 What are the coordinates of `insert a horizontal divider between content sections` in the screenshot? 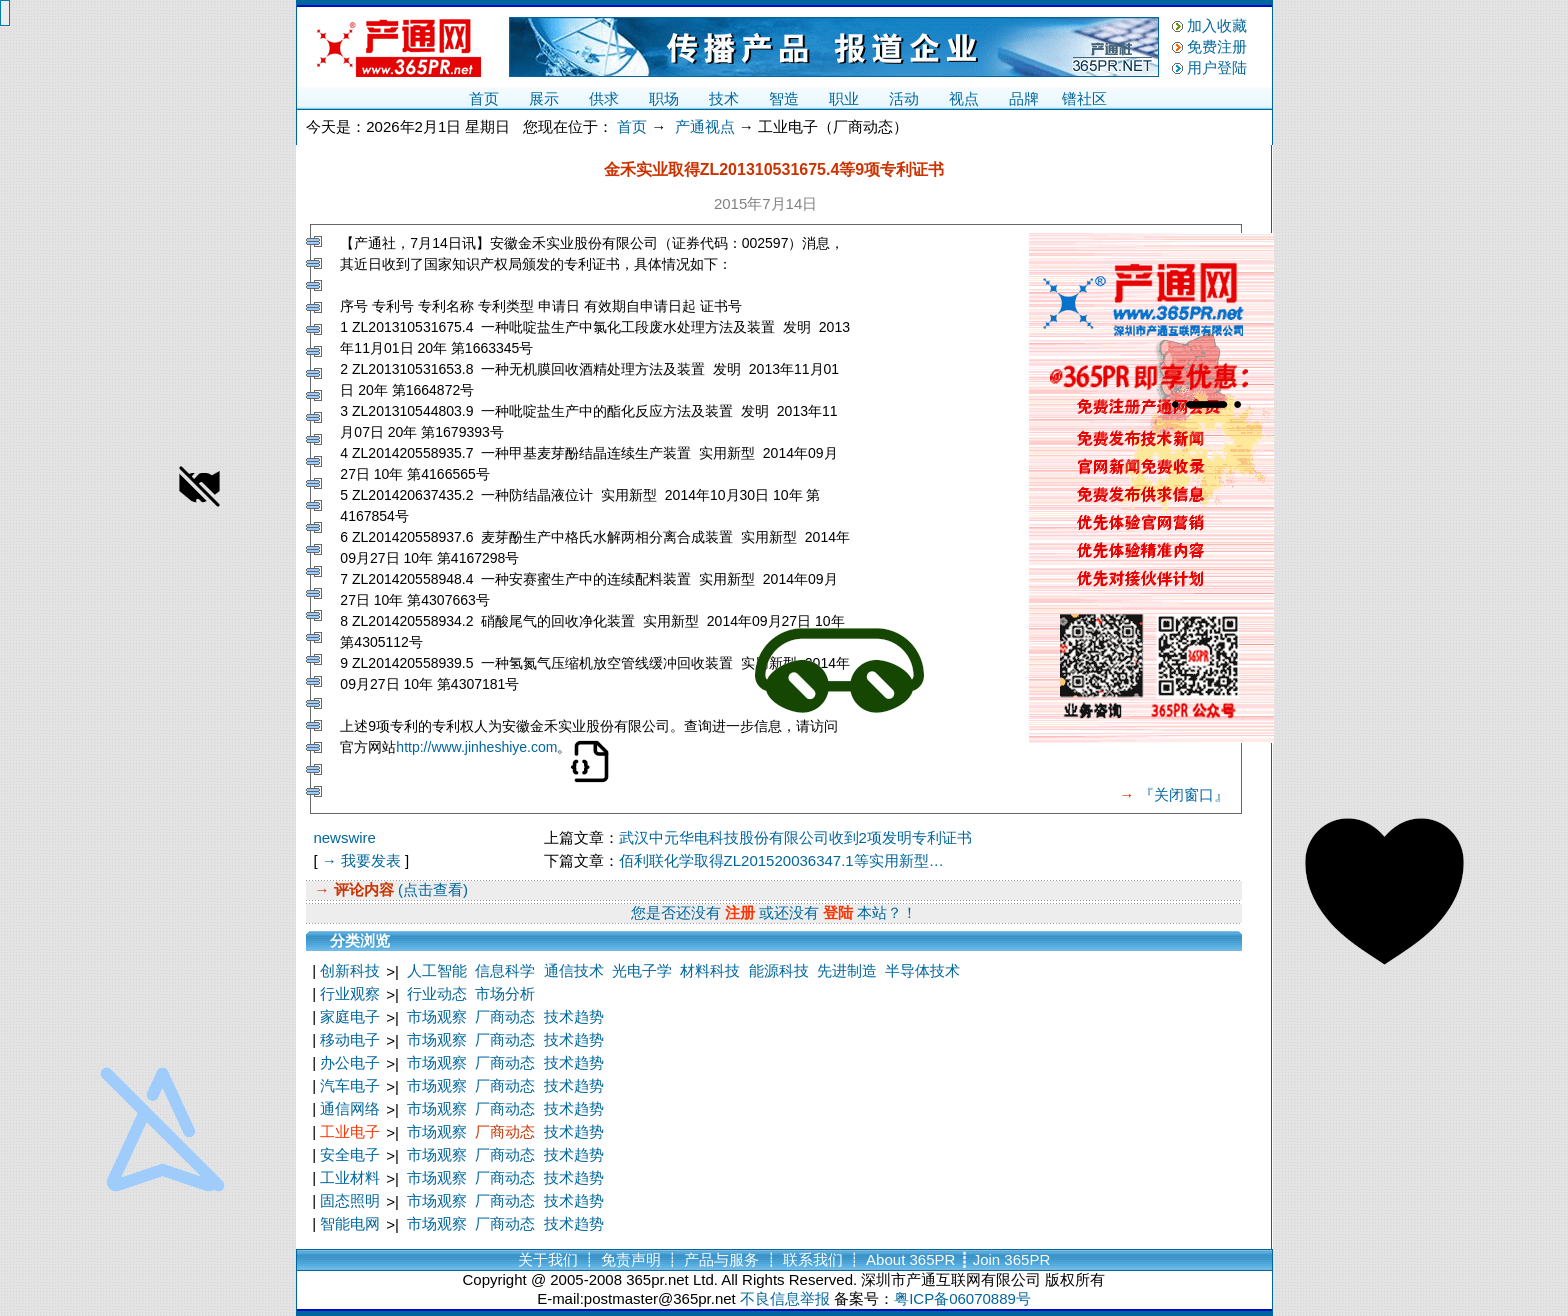 It's located at (1206, 404).